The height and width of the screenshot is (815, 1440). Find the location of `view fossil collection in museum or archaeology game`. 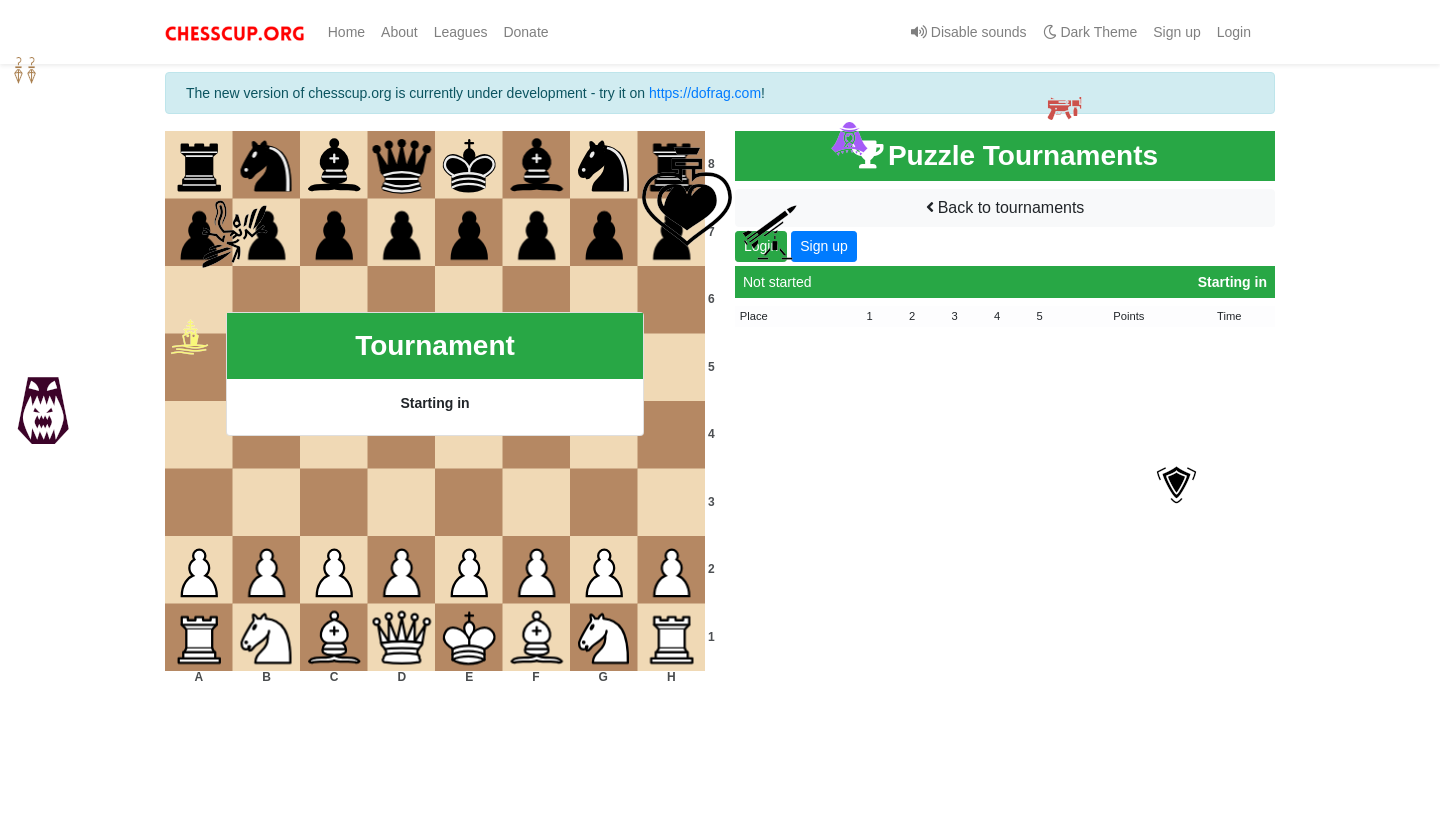

view fossil collection in museum or archaeology game is located at coordinates (234, 234).